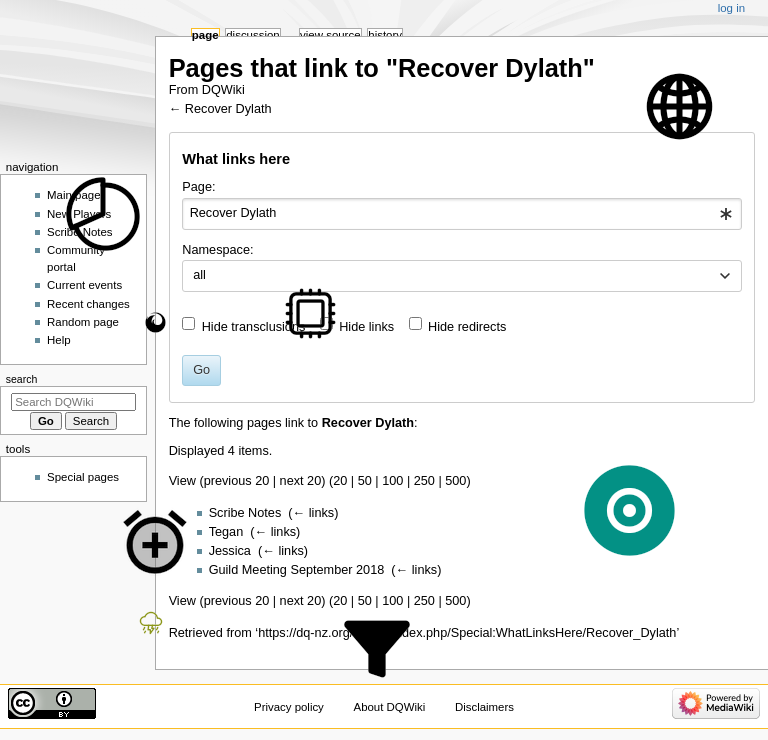 The image size is (768, 740). What do you see at coordinates (103, 214) in the screenshot?
I see `view data breakdown or statistics` at bounding box center [103, 214].